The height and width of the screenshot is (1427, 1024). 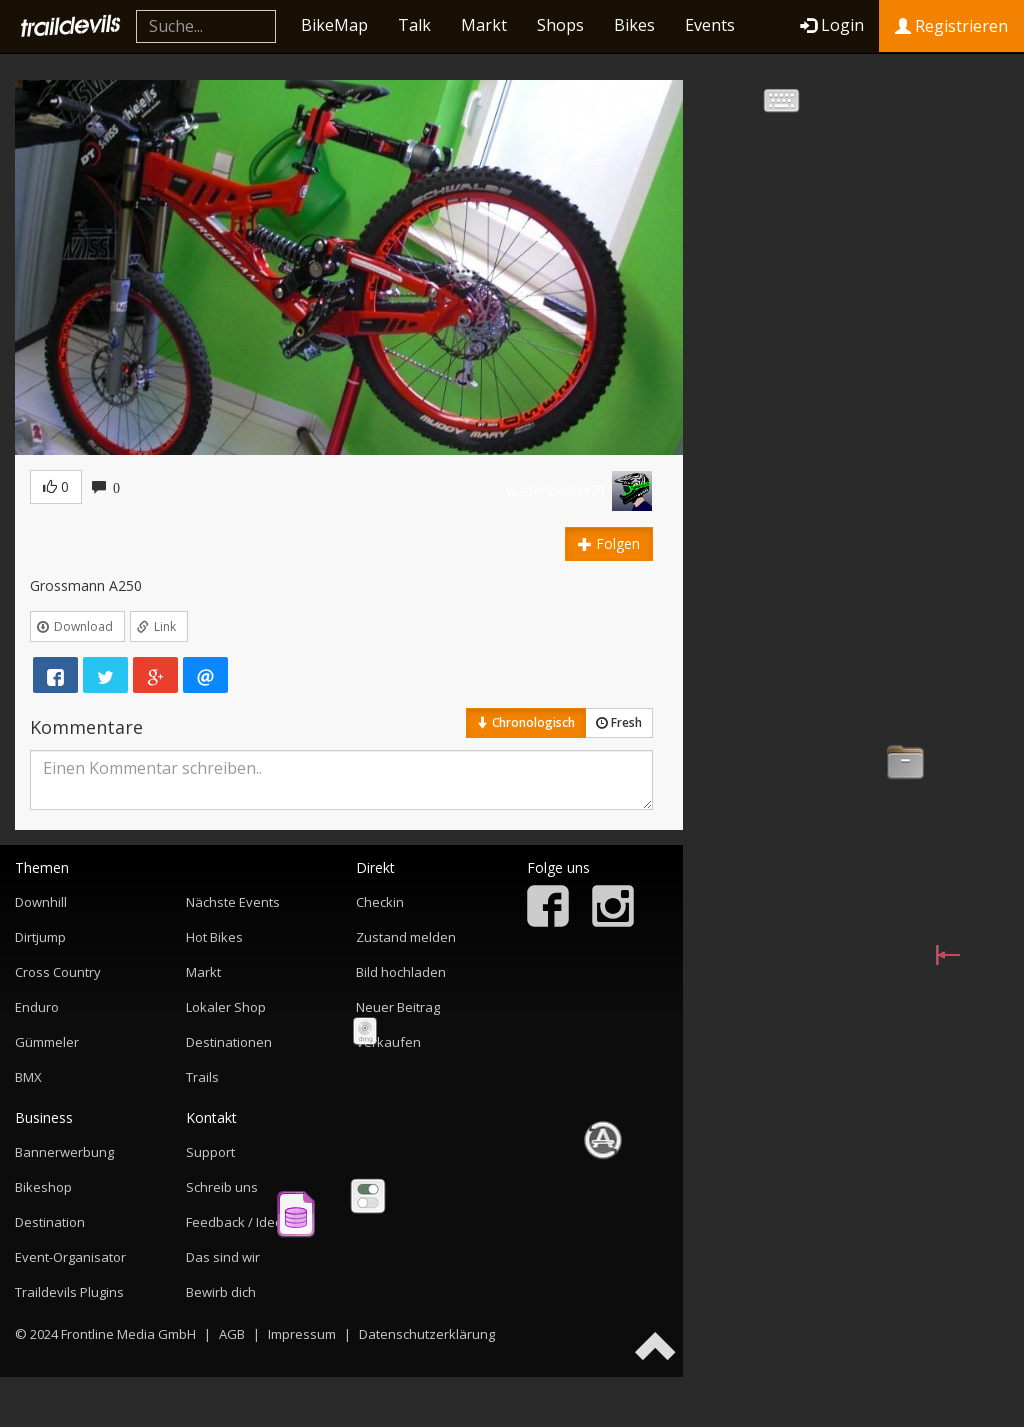 What do you see at coordinates (365, 1031) in the screenshot?
I see `apple disk image file (.dmg)` at bounding box center [365, 1031].